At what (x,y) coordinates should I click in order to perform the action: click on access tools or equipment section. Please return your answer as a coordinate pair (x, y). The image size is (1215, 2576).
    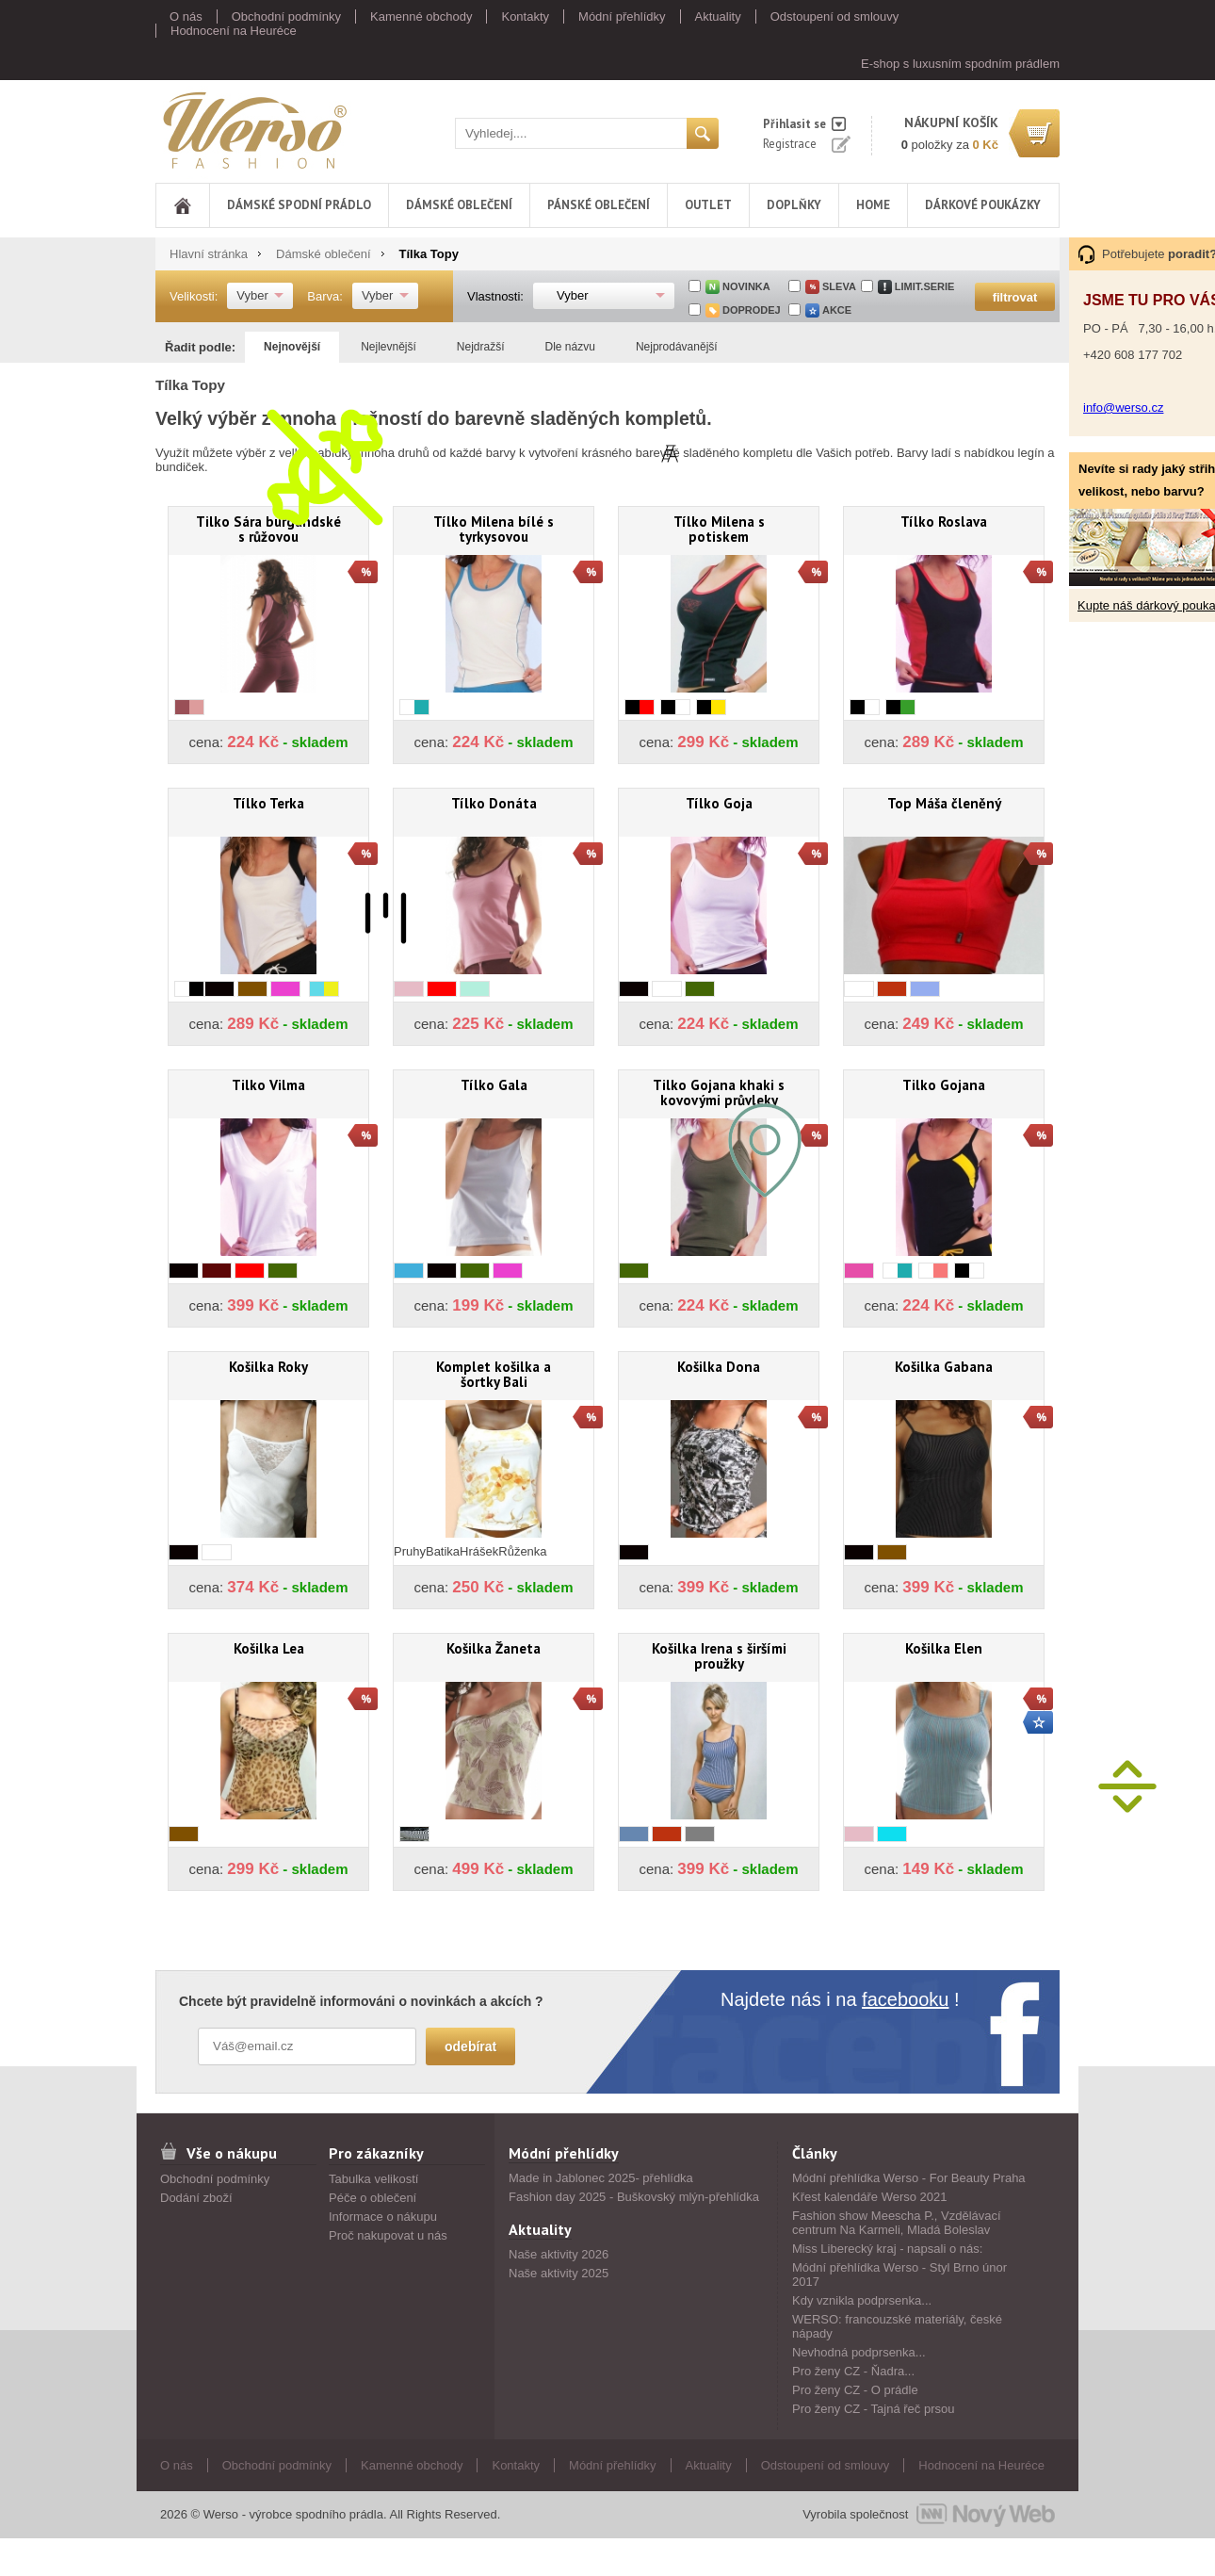
    Looking at the image, I should click on (670, 453).